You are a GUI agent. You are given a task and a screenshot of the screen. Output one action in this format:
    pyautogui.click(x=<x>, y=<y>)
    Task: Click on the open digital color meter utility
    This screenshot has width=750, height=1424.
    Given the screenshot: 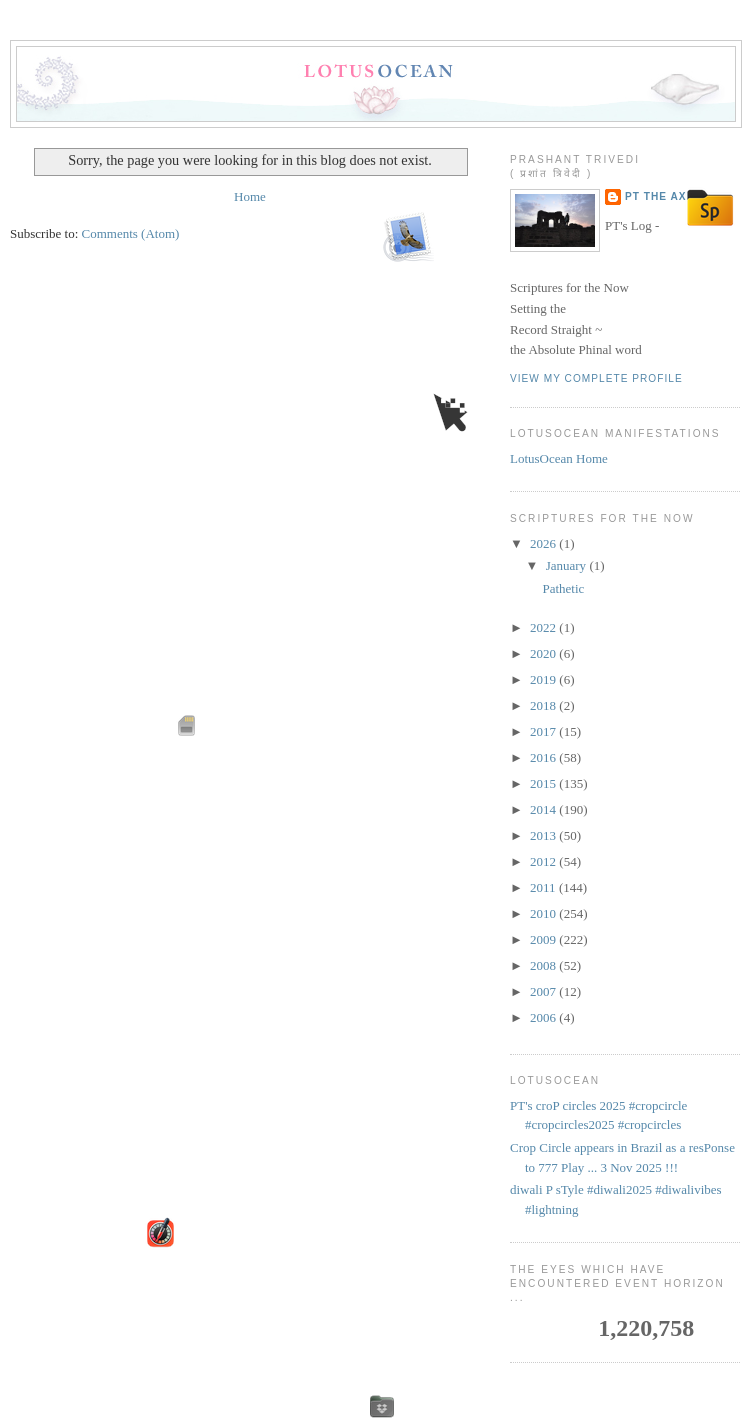 What is the action you would take?
    pyautogui.click(x=160, y=1233)
    